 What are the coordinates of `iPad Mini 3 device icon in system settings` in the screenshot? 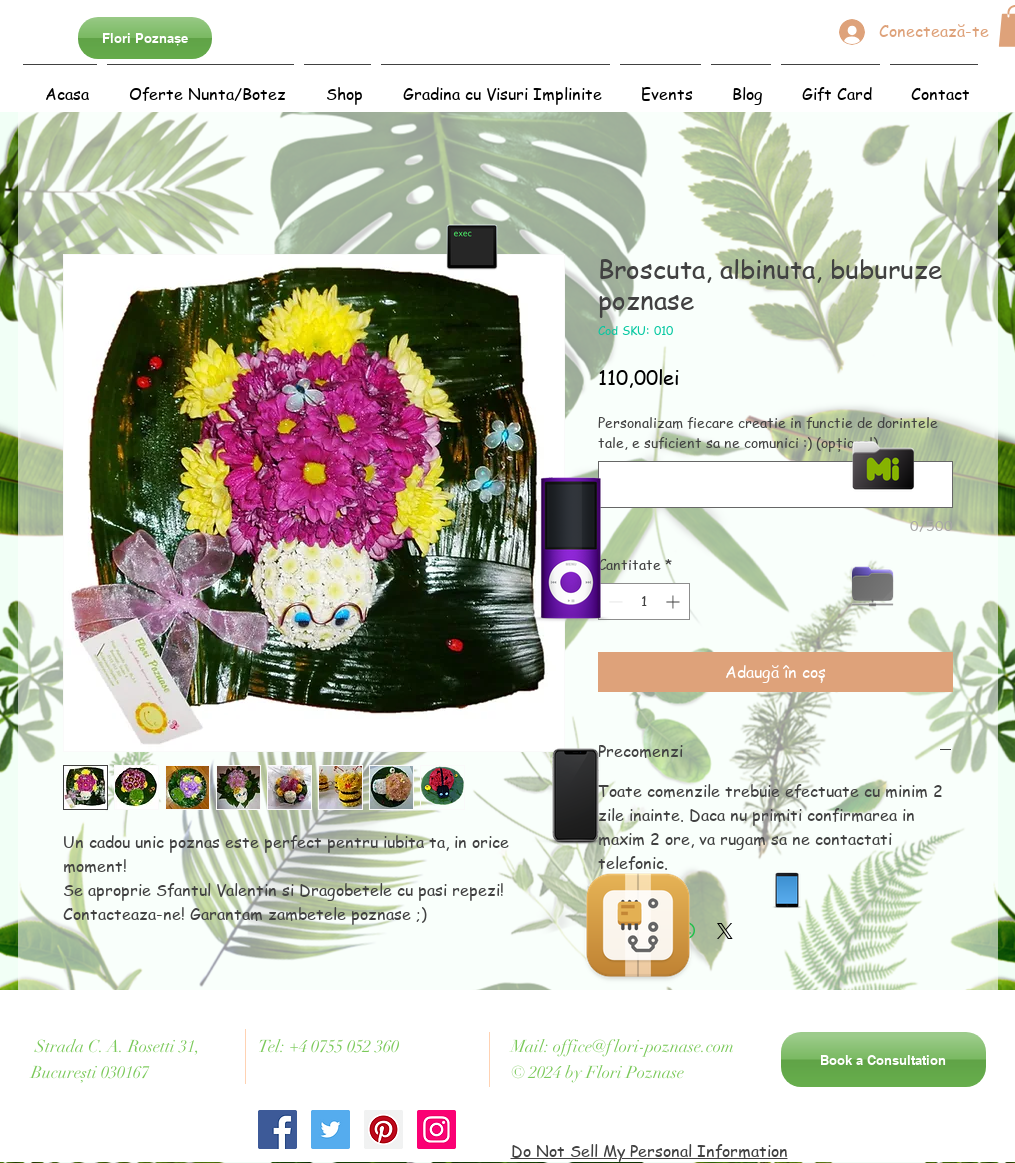 It's located at (787, 887).